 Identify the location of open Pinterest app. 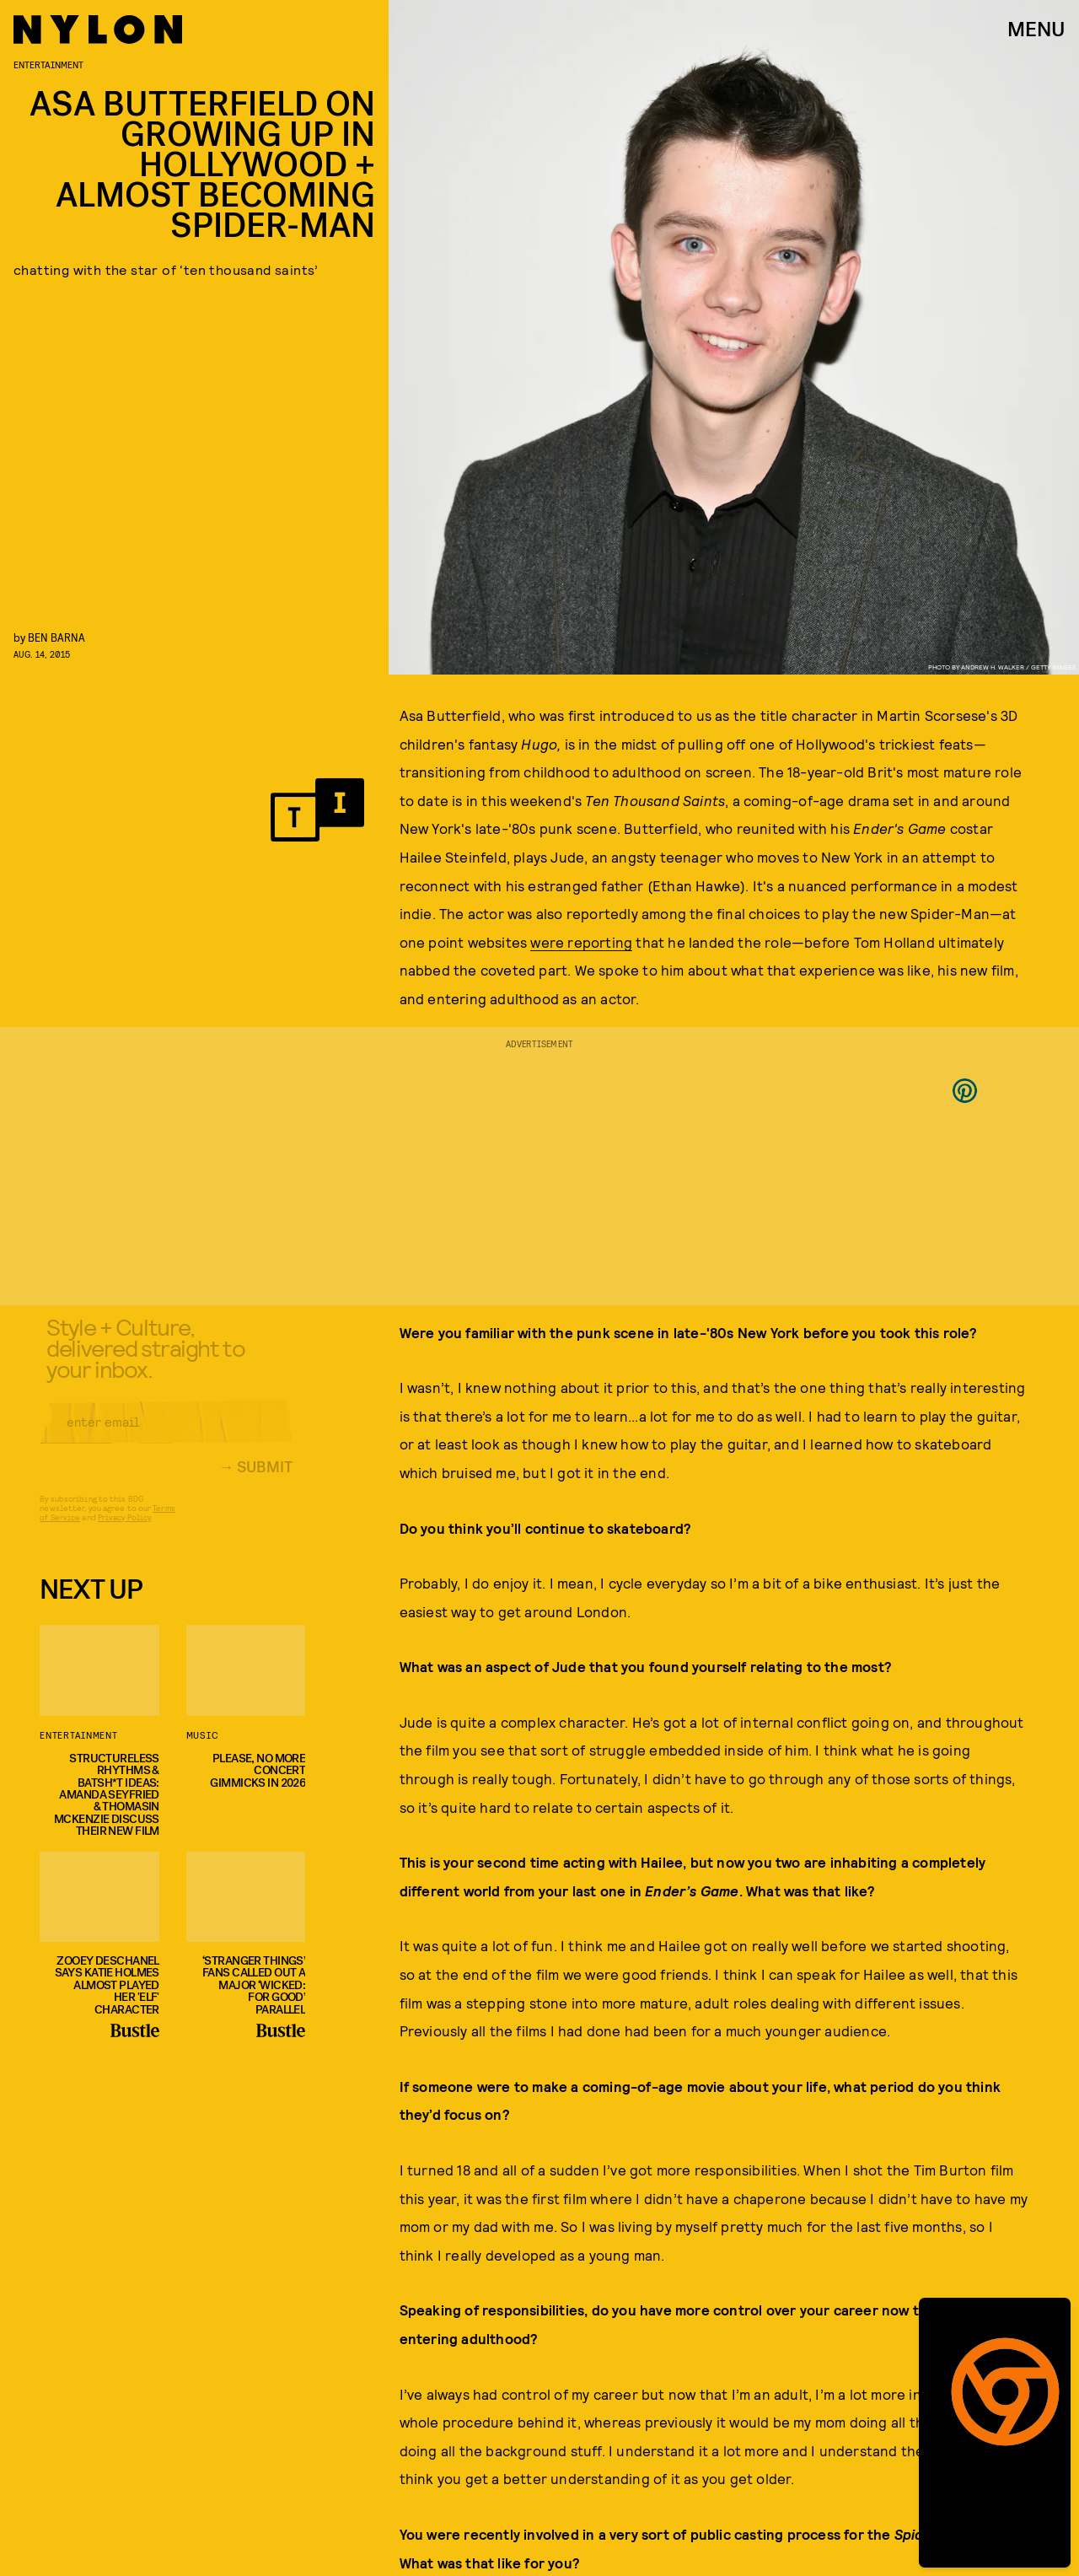
(964, 1090).